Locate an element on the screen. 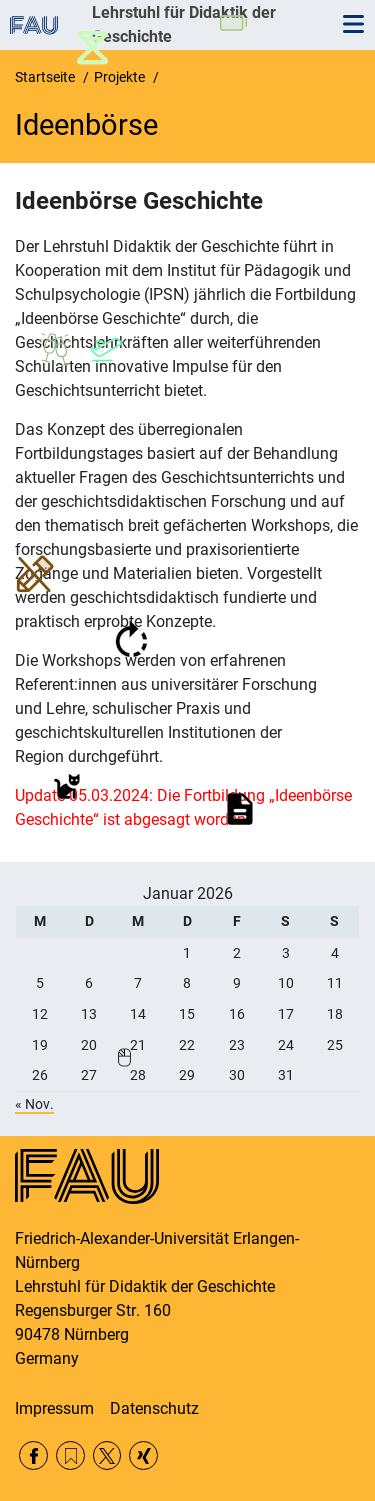  rotate image clockwise is located at coordinates (131, 641).